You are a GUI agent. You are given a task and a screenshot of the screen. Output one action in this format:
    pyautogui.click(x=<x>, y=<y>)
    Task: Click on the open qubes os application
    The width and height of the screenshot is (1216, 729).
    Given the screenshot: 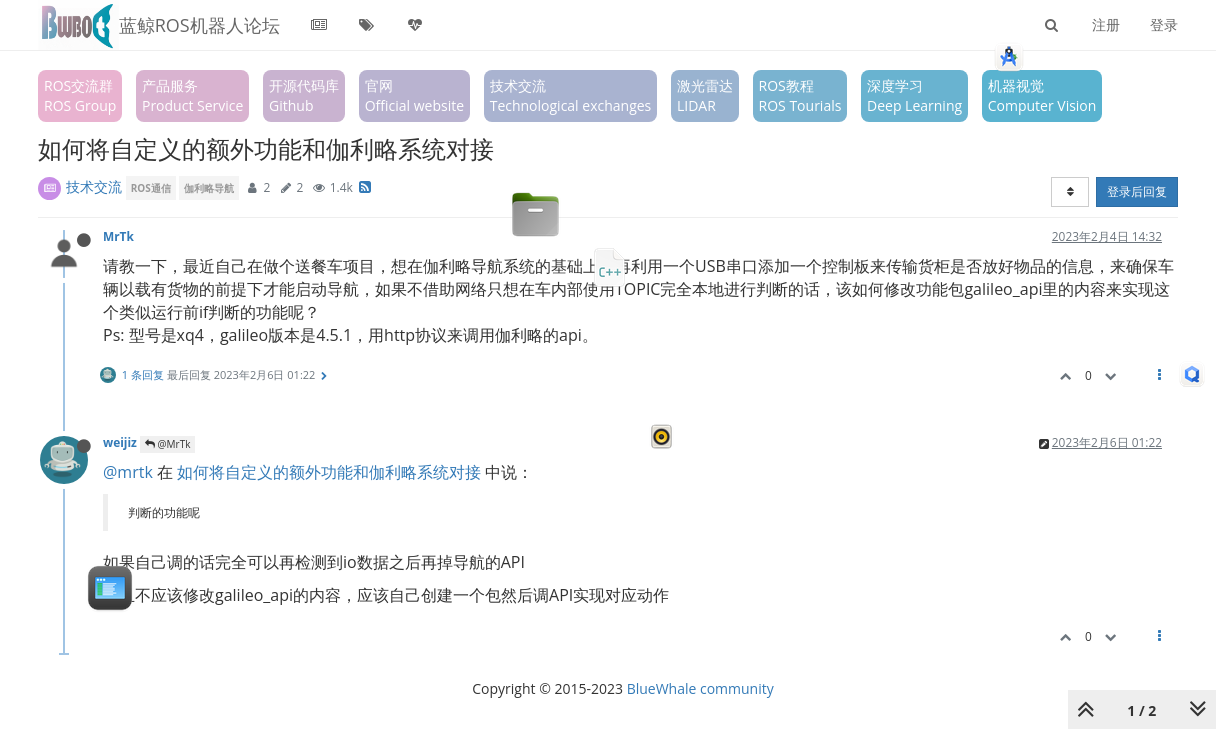 What is the action you would take?
    pyautogui.click(x=1192, y=374)
    